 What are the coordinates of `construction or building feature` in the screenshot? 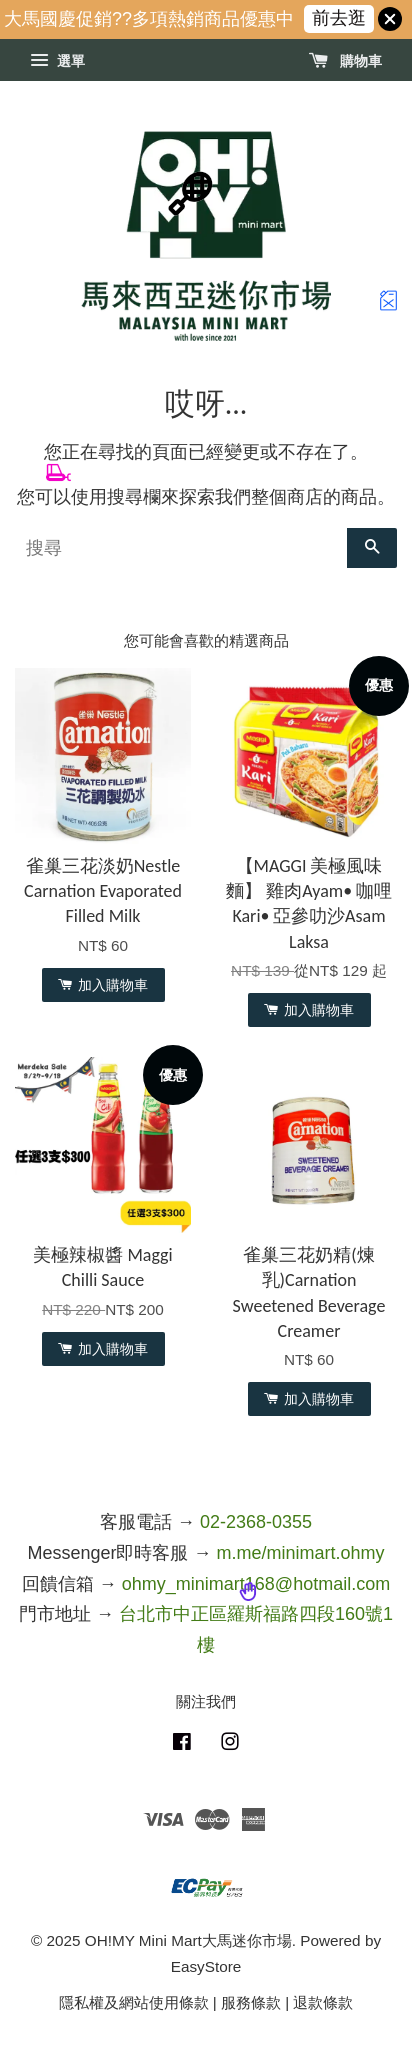 It's located at (58, 472).